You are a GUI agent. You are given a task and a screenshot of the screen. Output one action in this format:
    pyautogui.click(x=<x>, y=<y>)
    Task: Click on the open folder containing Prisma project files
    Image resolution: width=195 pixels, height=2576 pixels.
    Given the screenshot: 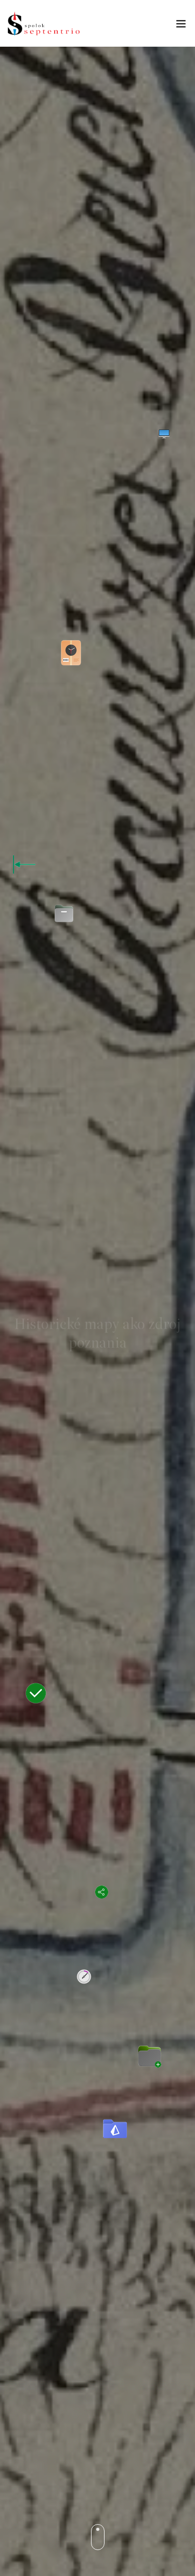 What is the action you would take?
    pyautogui.click(x=115, y=2129)
    